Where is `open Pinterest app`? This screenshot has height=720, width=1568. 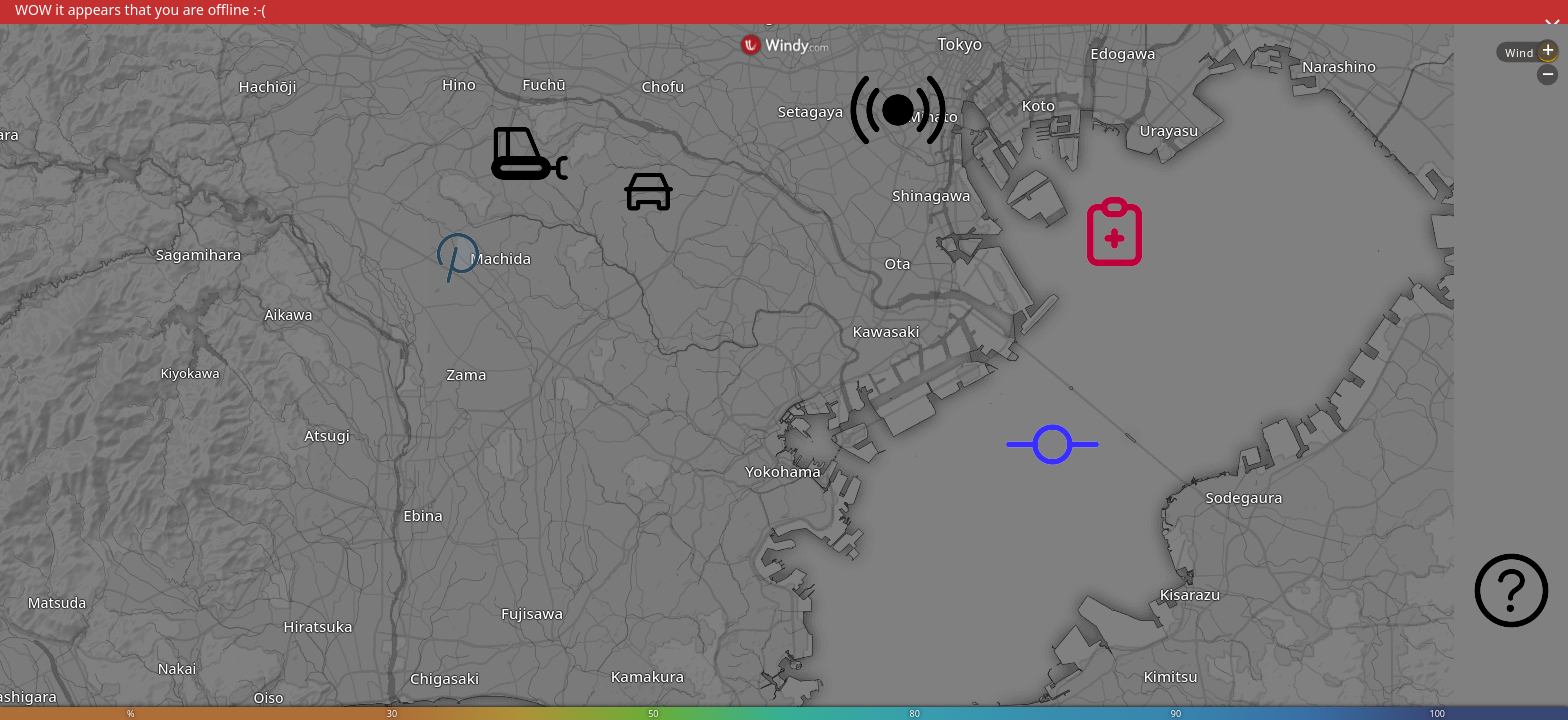 open Pinterest app is located at coordinates (456, 258).